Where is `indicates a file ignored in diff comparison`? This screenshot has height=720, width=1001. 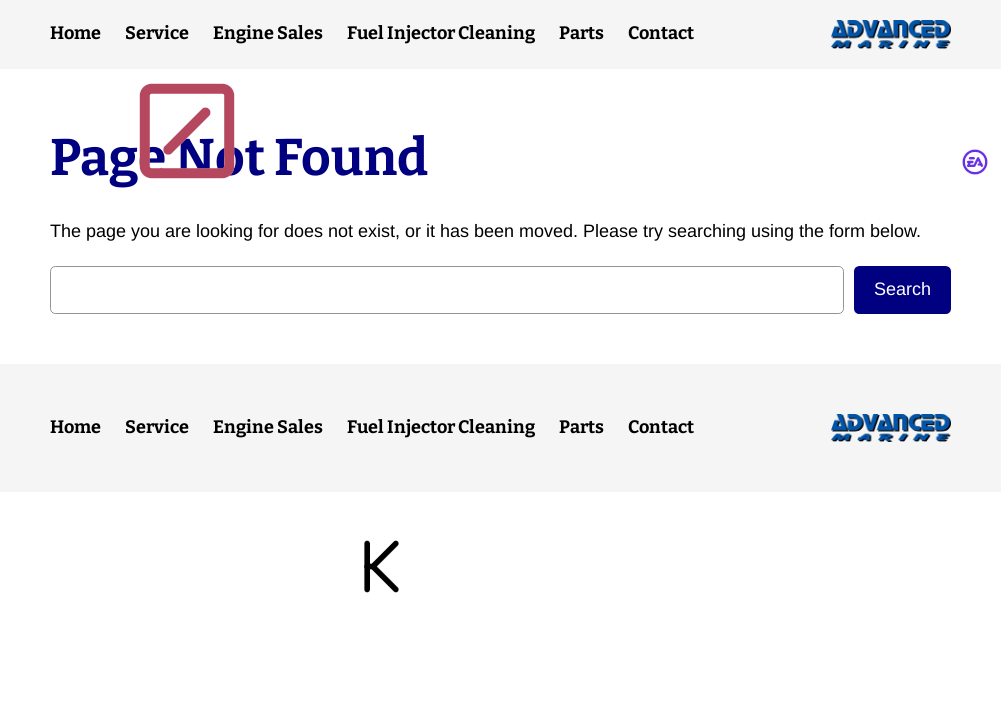 indicates a file ignored in diff comparison is located at coordinates (187, 131).